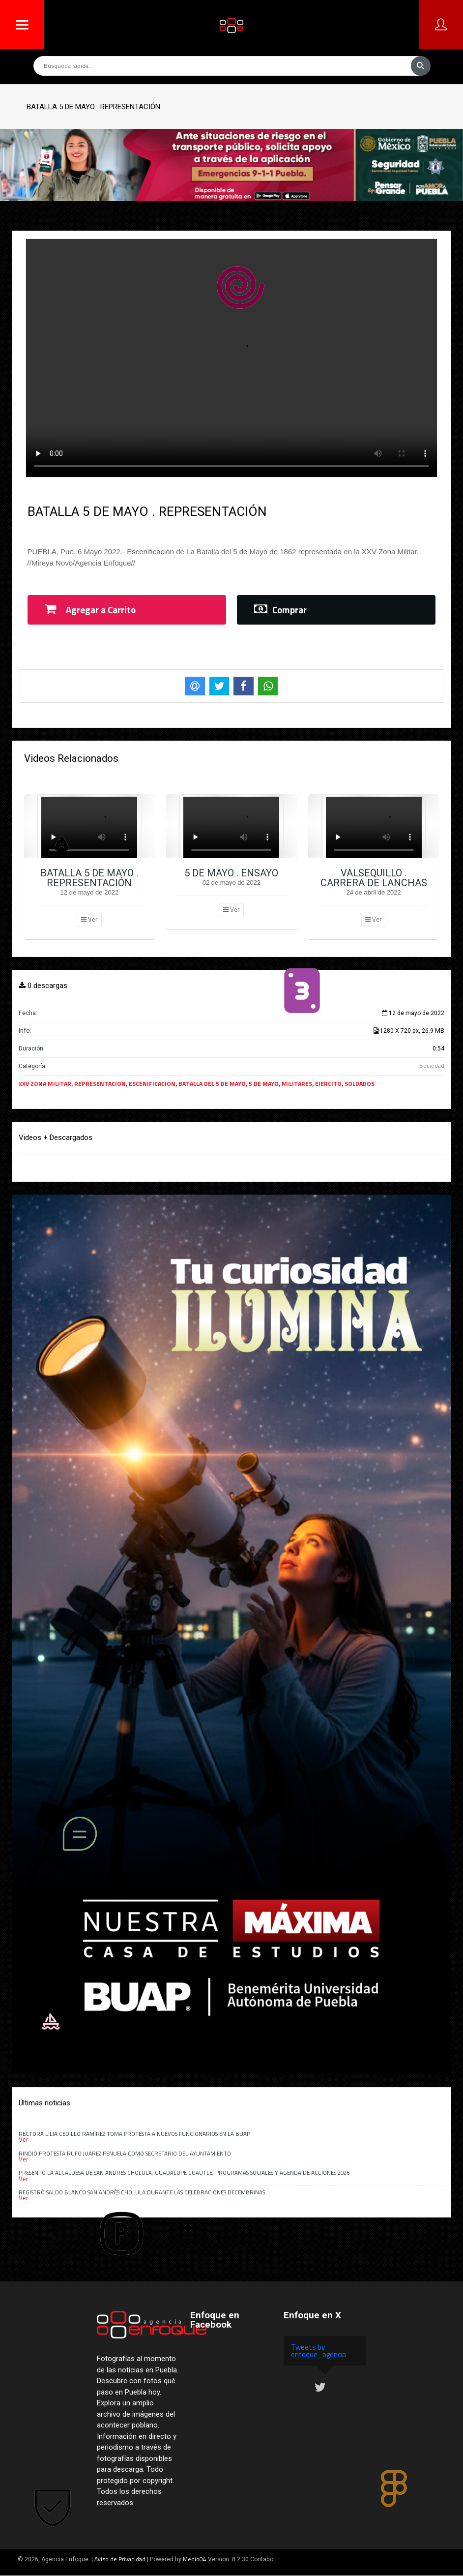  What do you see at coordinates (121, 2233) in the screenshot?
I see `indicates parking availability or location` at bounding box center [121, 2233].